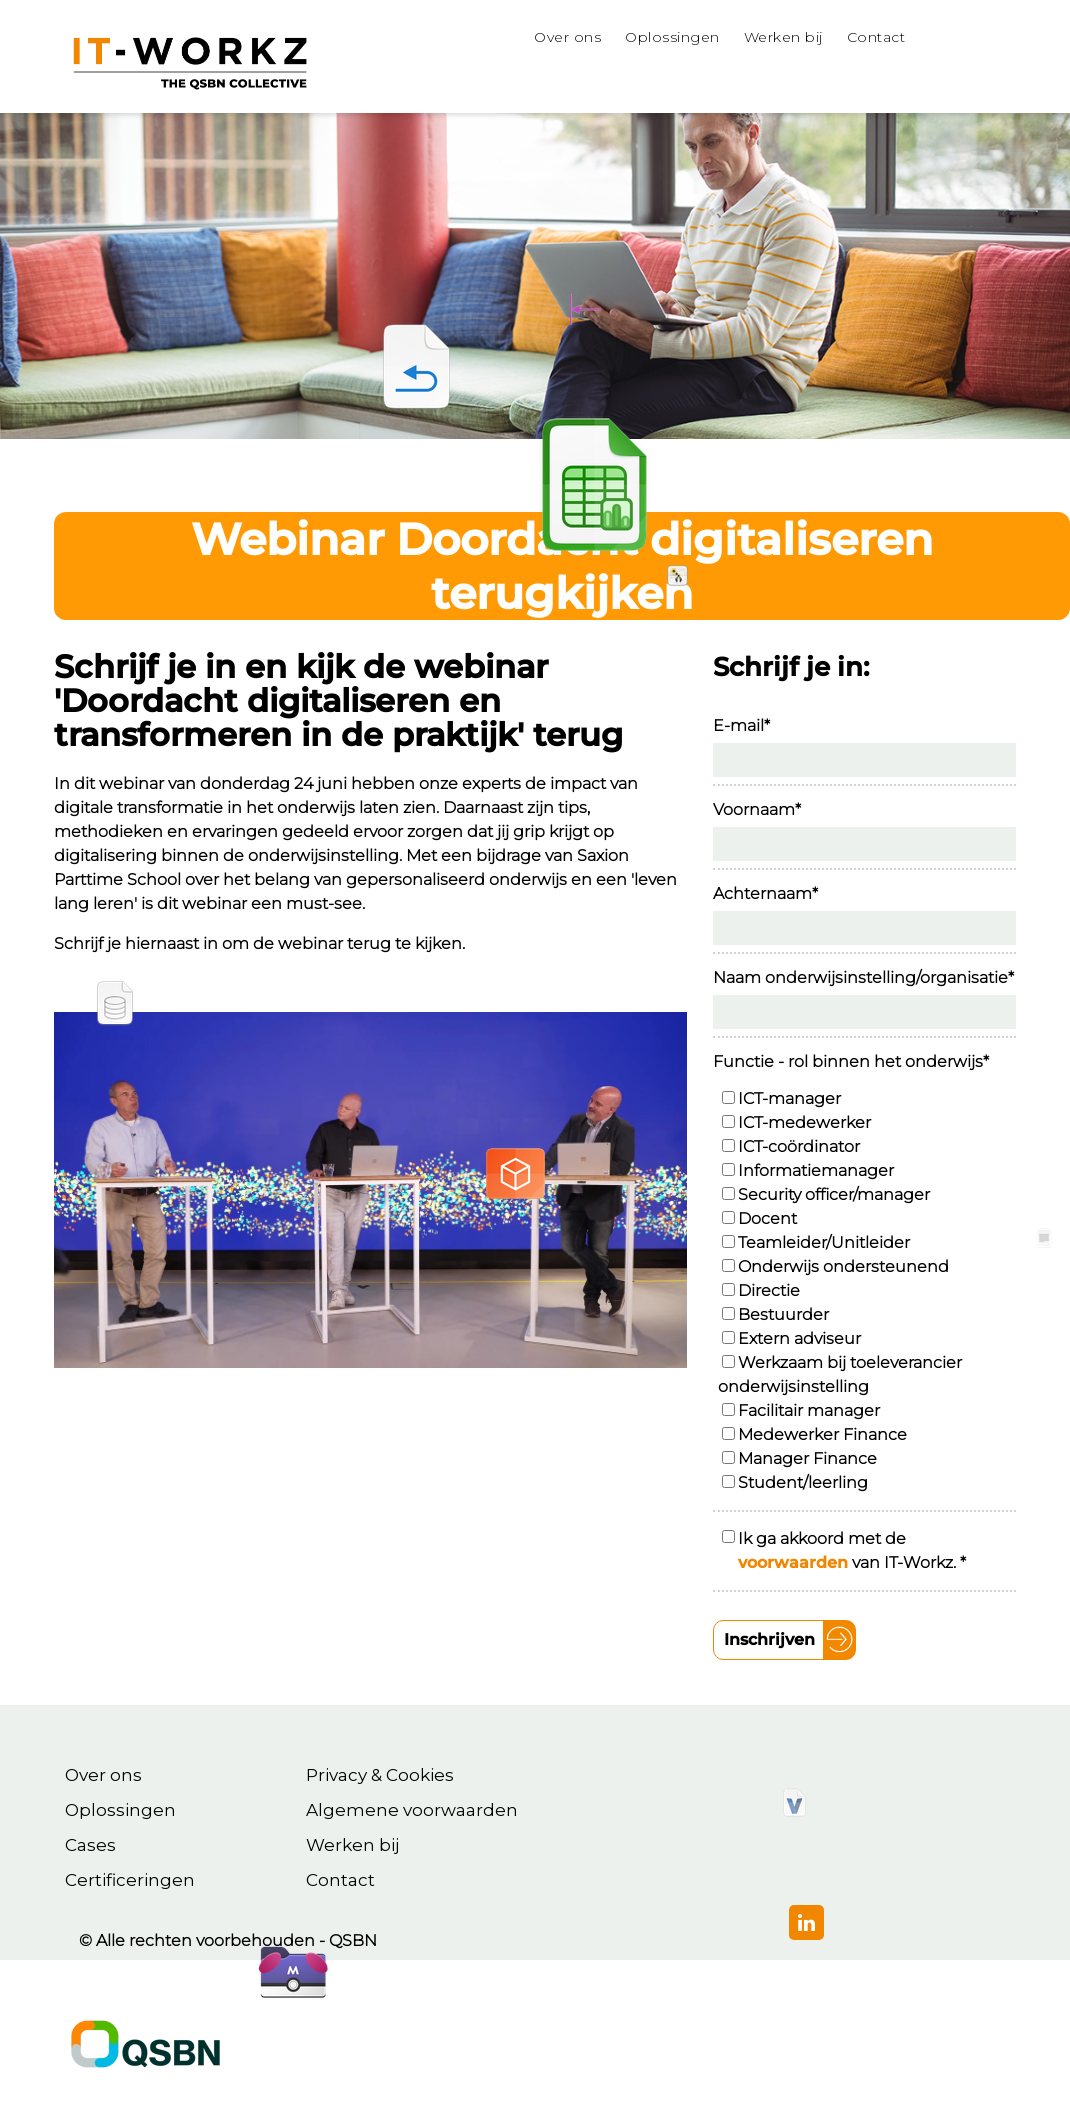 The width and height of the screenshot is (1070, 2128). What do you see at coordinates (293, 1974) in the screenshot?
I see `folder containing pokémon master ball images or assets` at bounding box center [293, 1974].